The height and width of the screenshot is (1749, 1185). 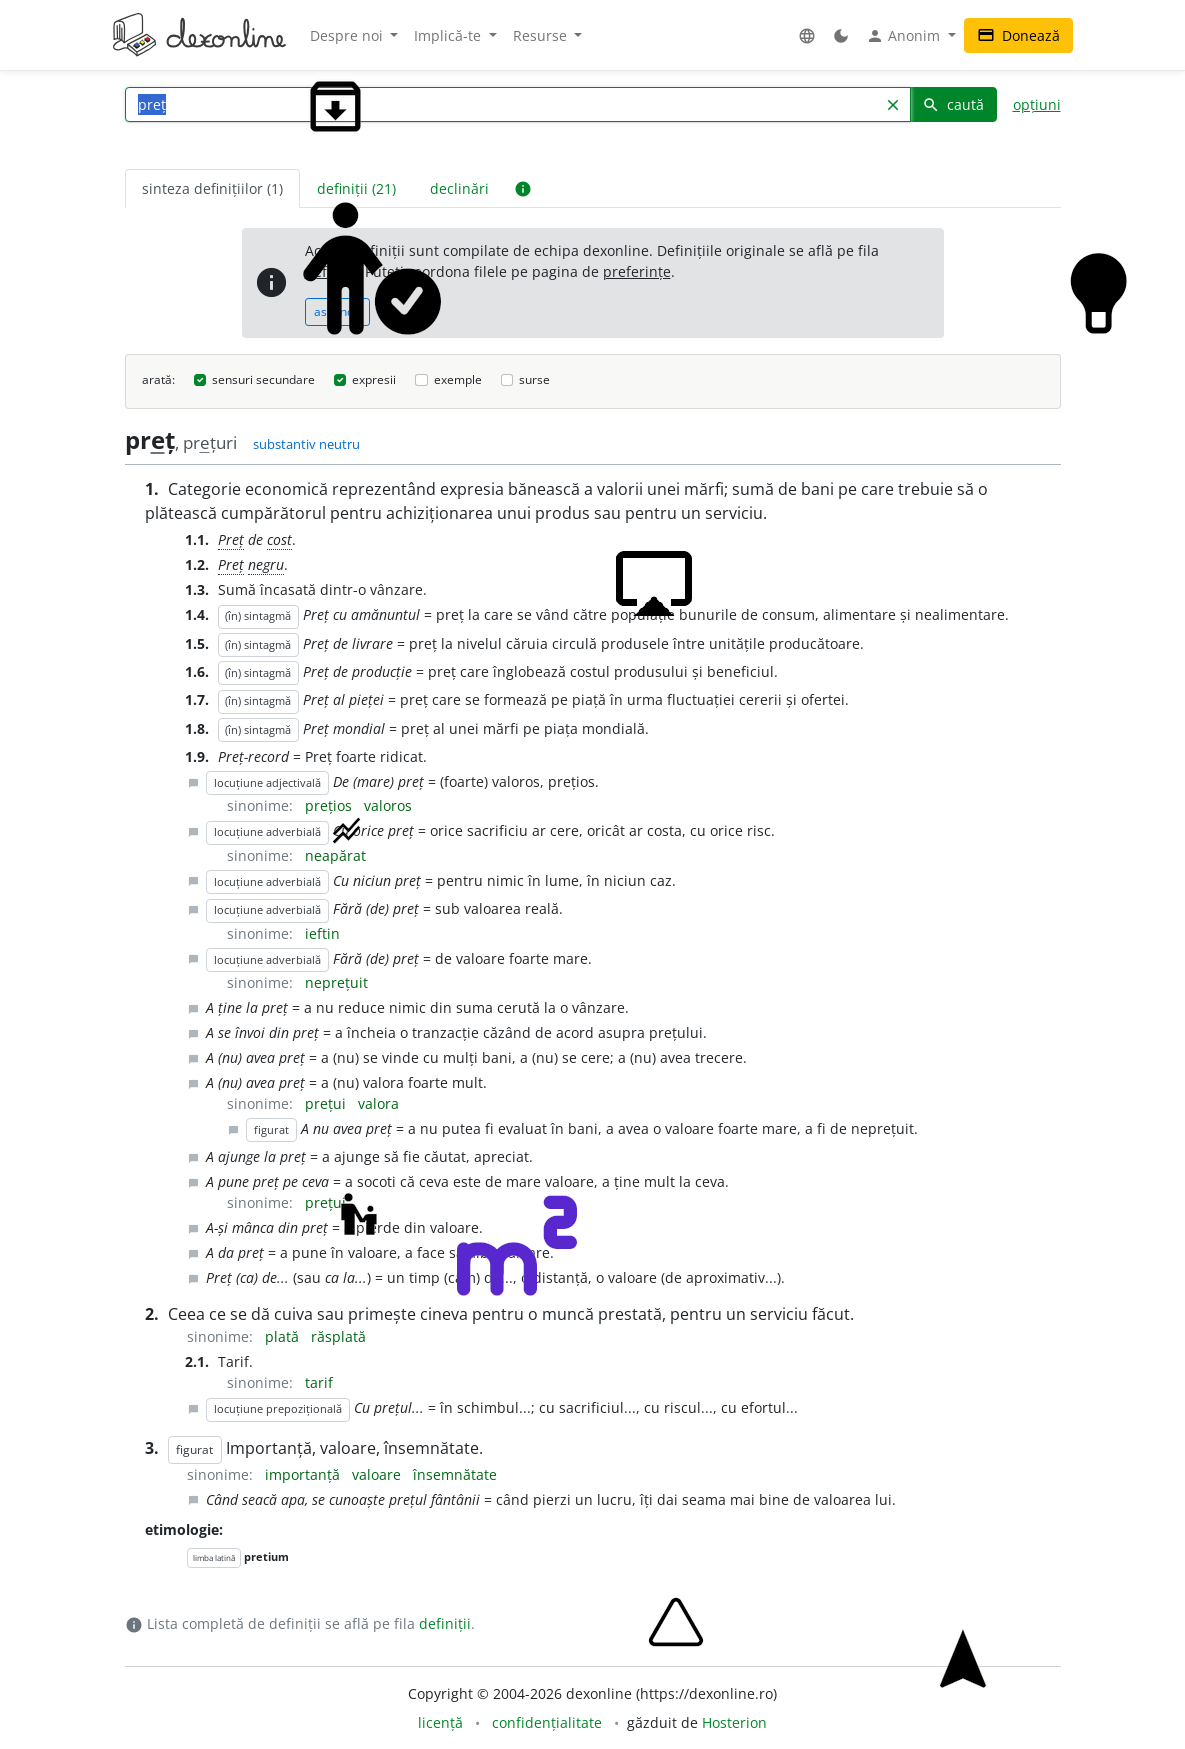 I want to click on start navigation to destination, so click(x=963, y=1660).